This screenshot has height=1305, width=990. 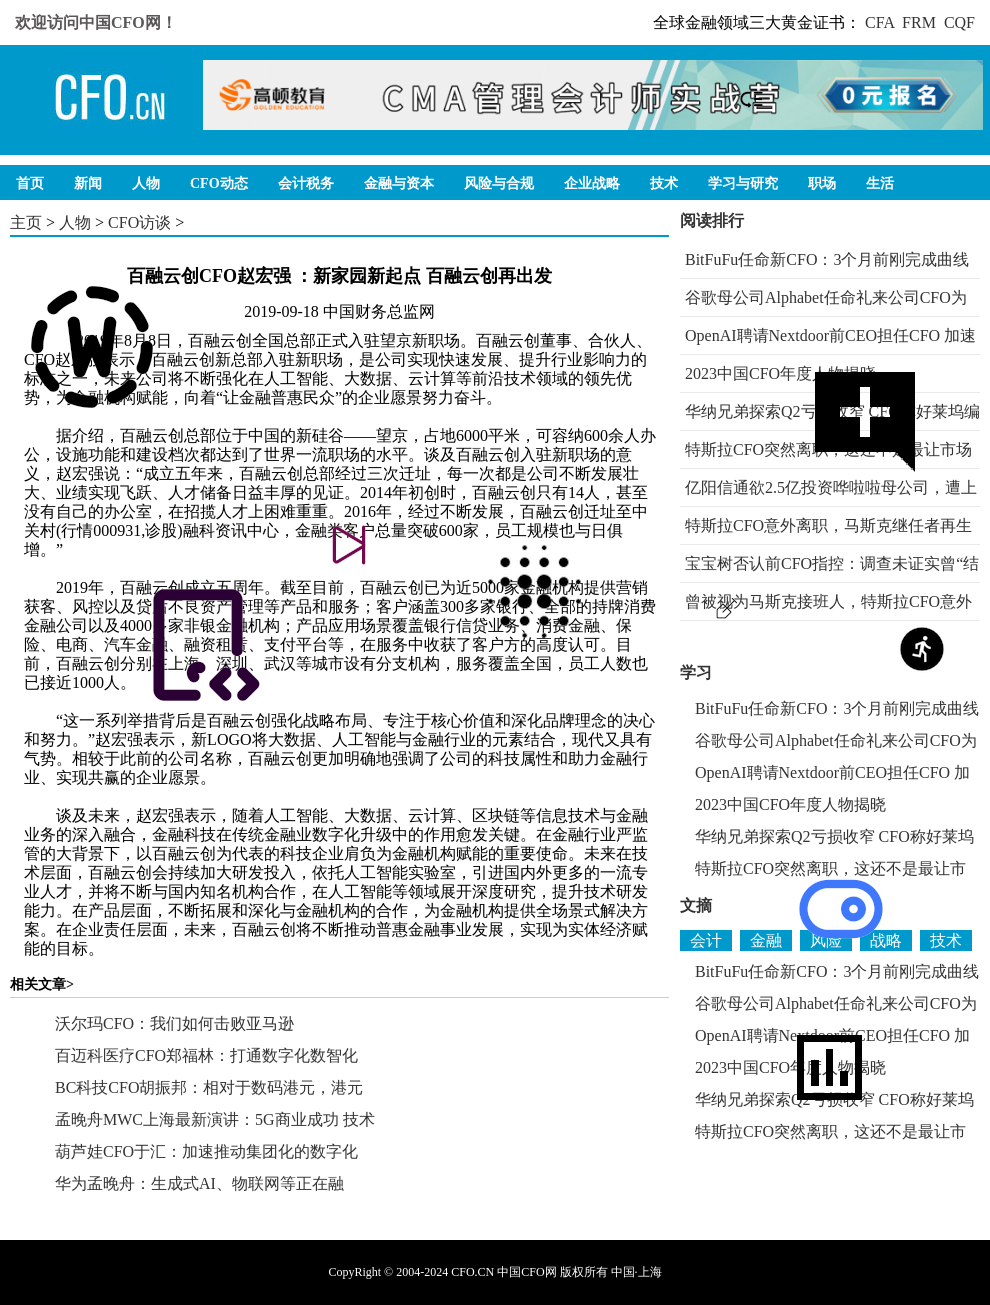 I want to click on apply blur effect to image, so click(x=534, y=591).